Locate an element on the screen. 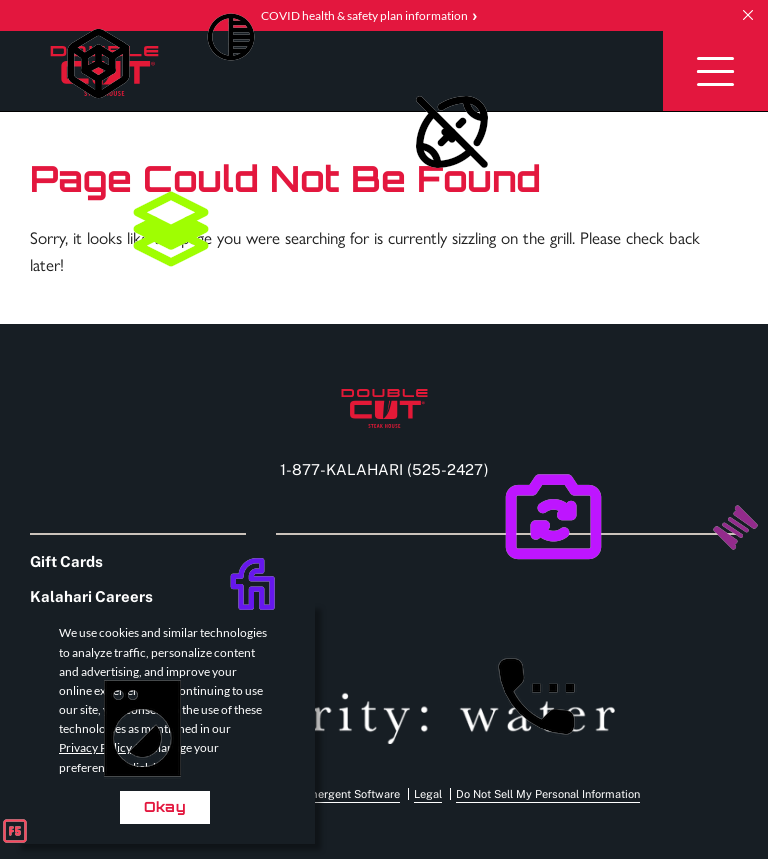 The width and height of the screenshot is (768, 859). find nearby laundromats or laundry services is located at coordinates (142, 728).